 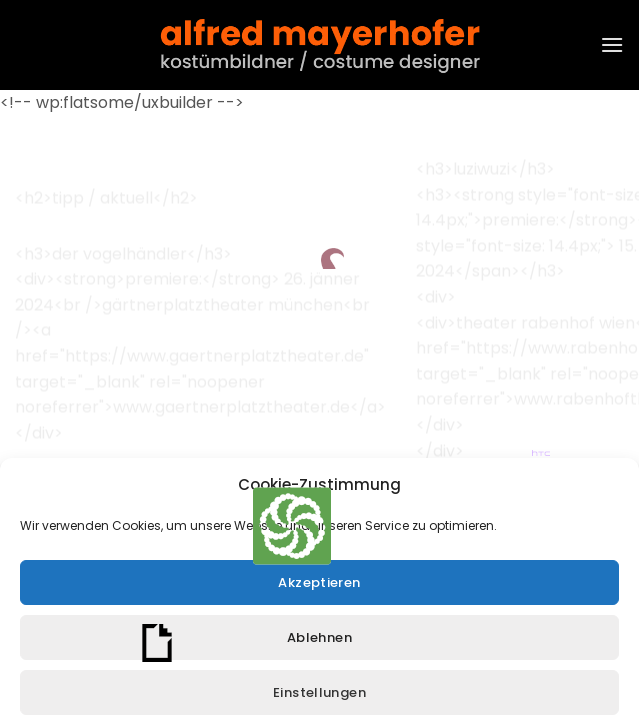 I want to click on HTC brand logo, so click(x=541, y=453).